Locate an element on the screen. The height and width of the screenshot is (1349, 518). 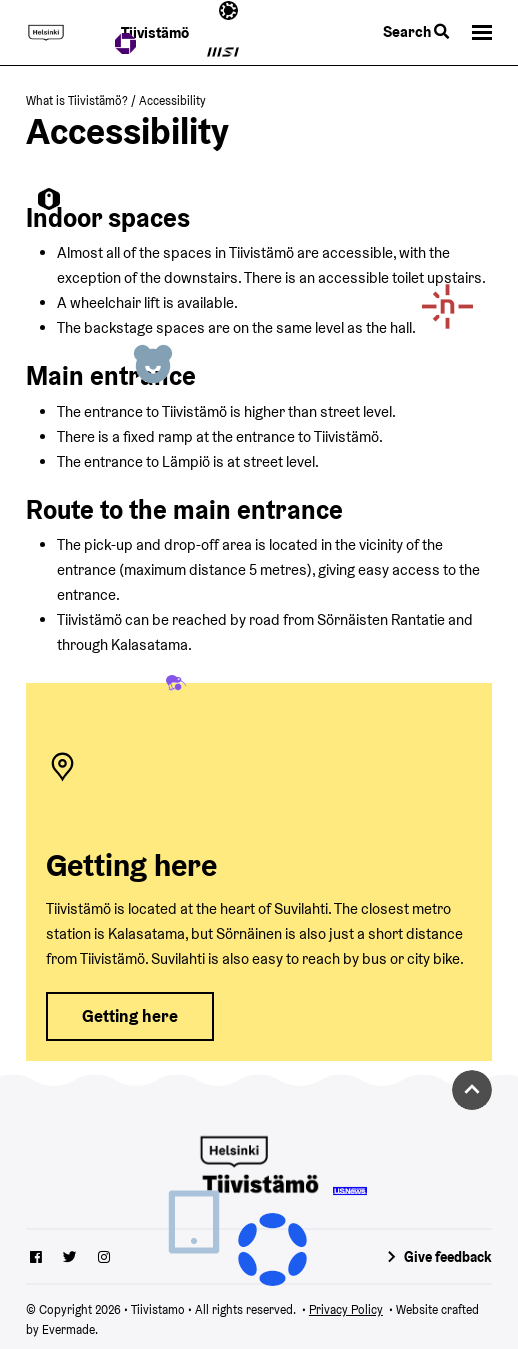
open the kiwix offline content reader is located at coordinates (176, 683).